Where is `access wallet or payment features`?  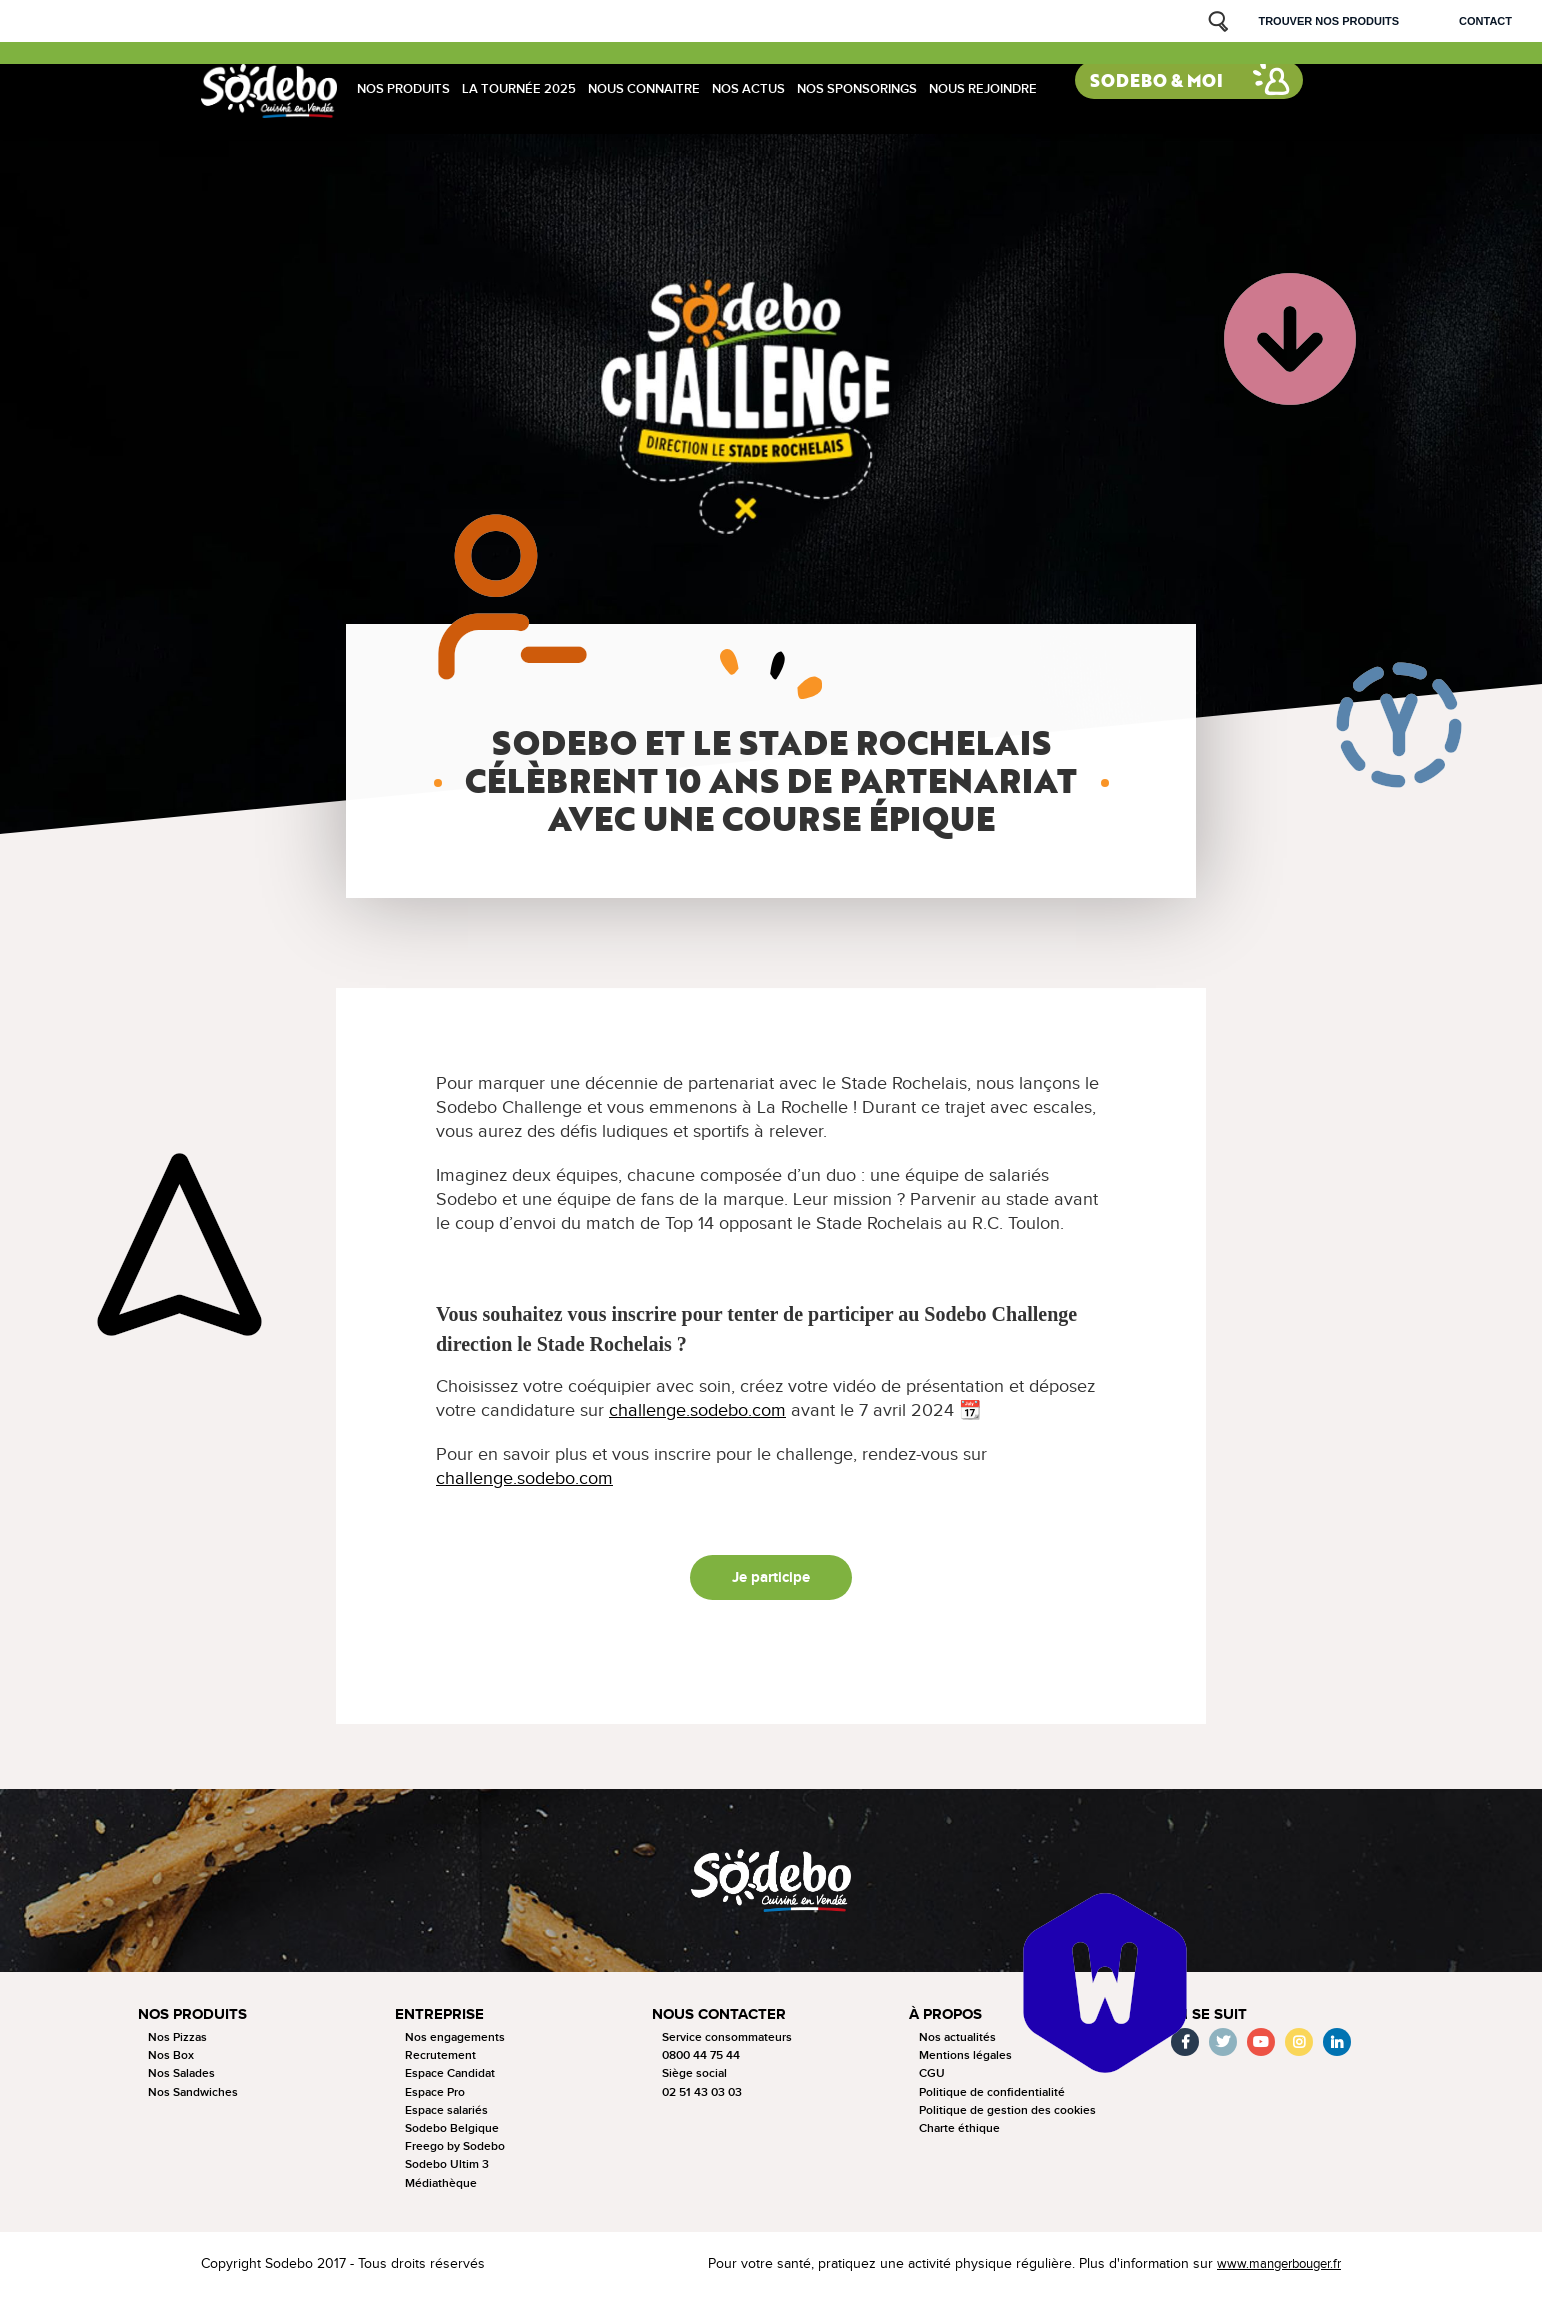
access wallet or payment features is located at coordinates (1105, 1983).